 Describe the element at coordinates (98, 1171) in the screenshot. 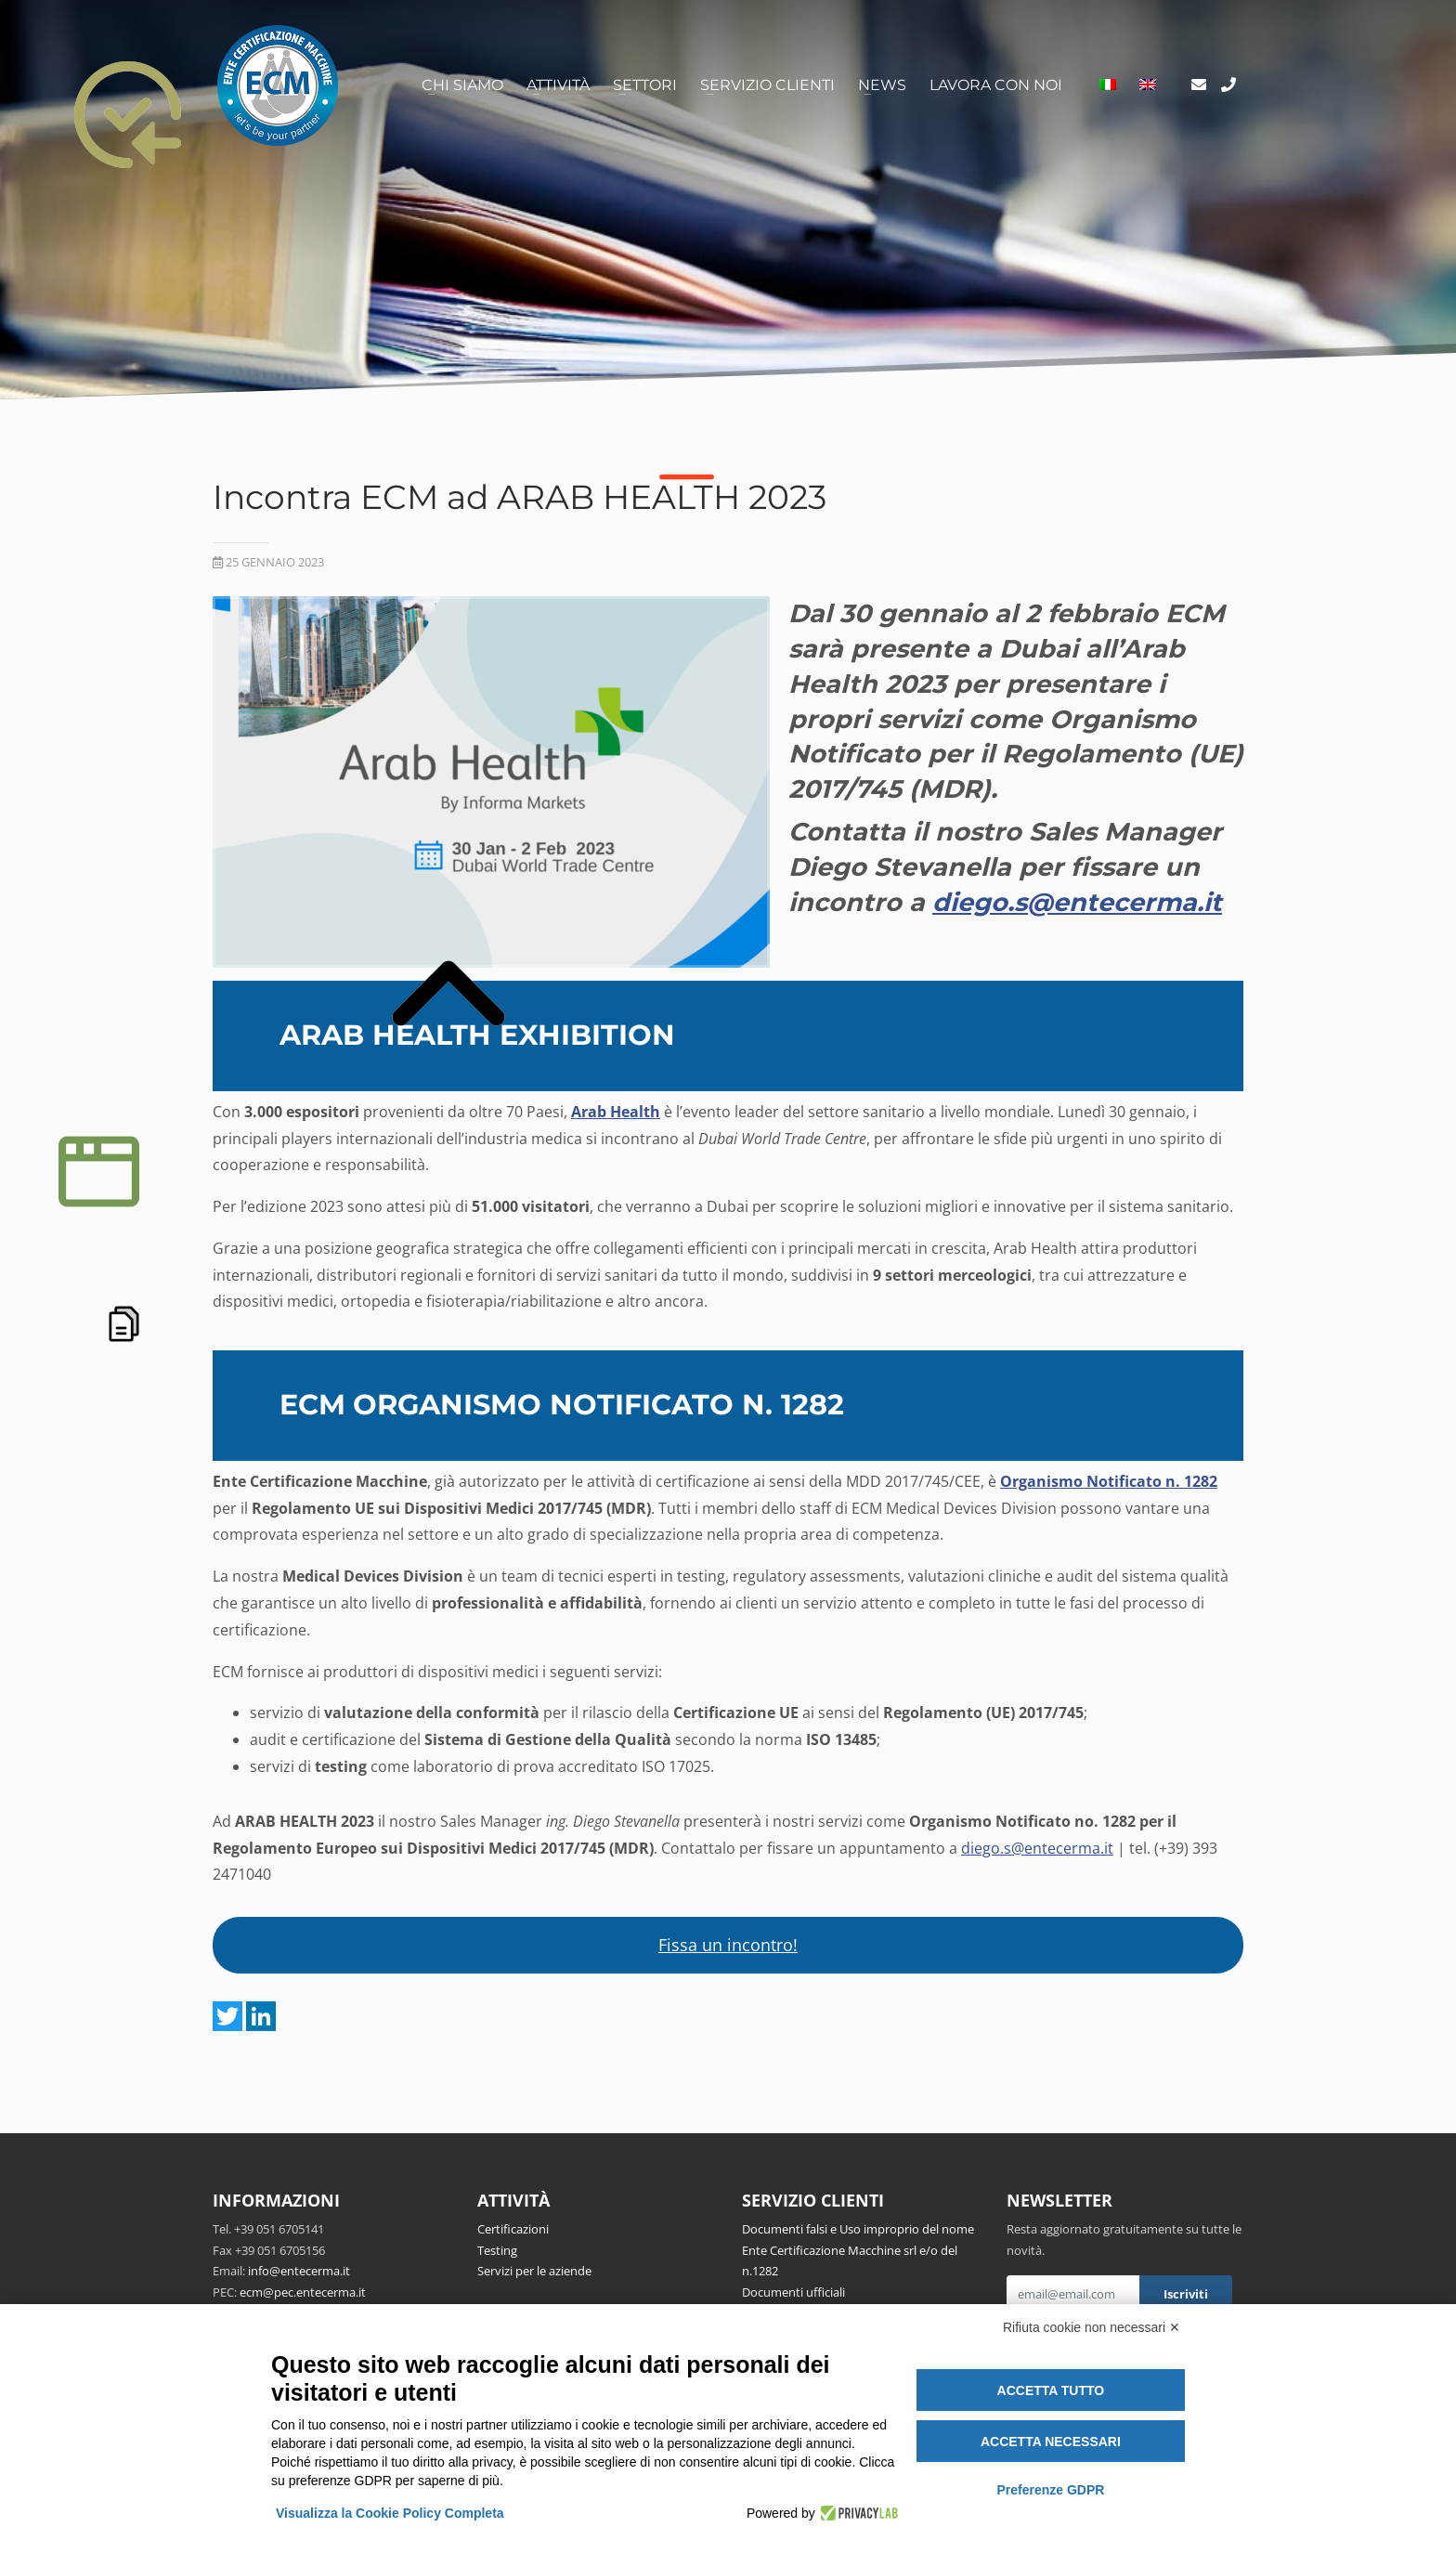

I see `open in browser window` at that location.